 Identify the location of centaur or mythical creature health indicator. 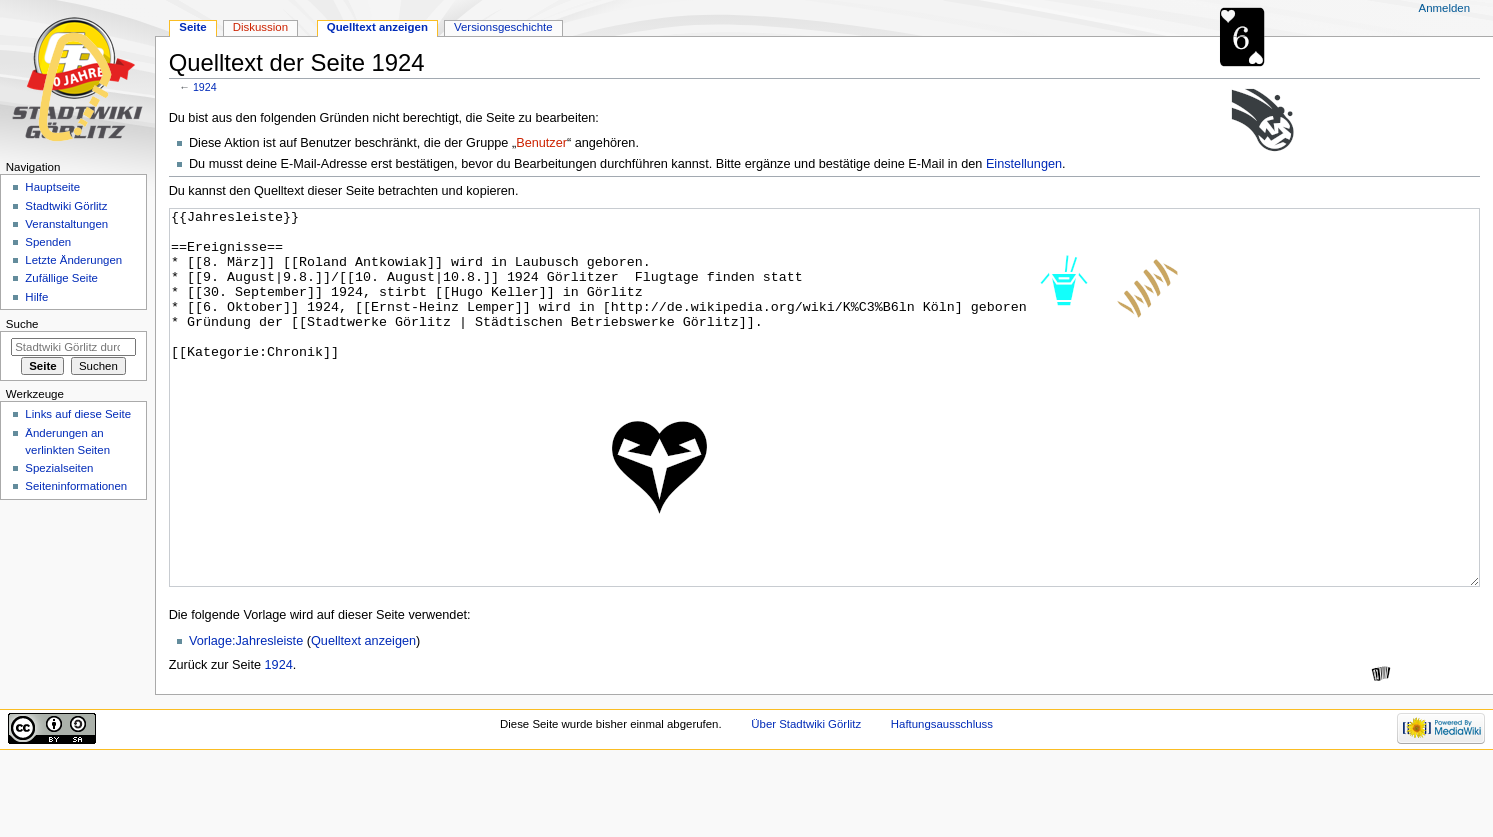
(659, 467).